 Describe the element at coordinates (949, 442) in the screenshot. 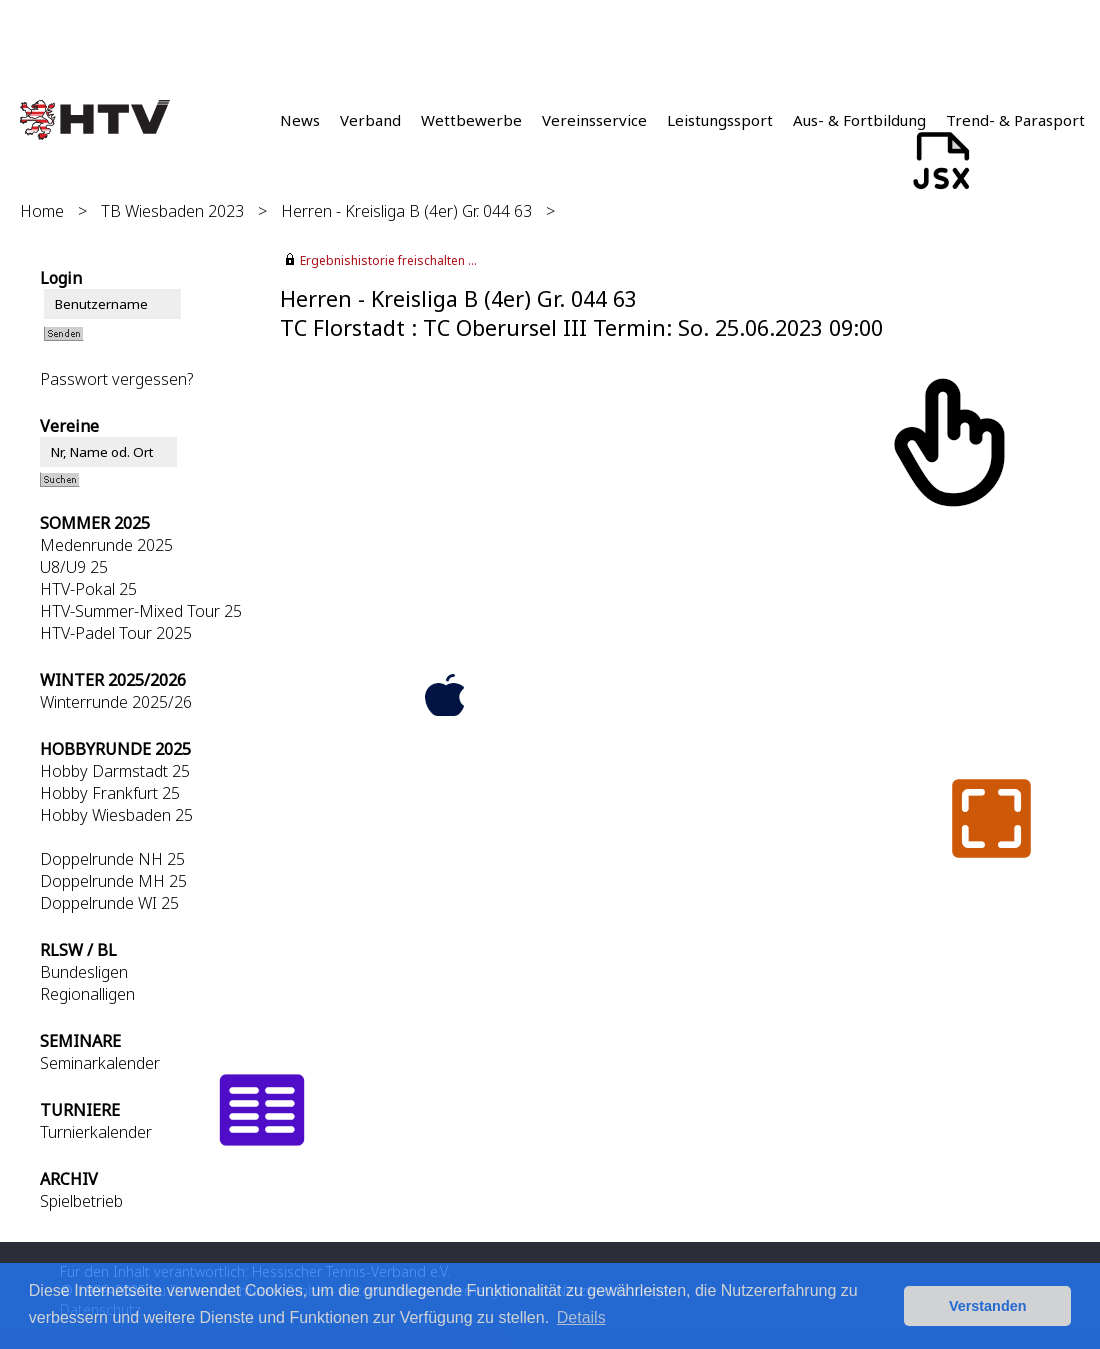

I see `tap or click to interact` at that location.